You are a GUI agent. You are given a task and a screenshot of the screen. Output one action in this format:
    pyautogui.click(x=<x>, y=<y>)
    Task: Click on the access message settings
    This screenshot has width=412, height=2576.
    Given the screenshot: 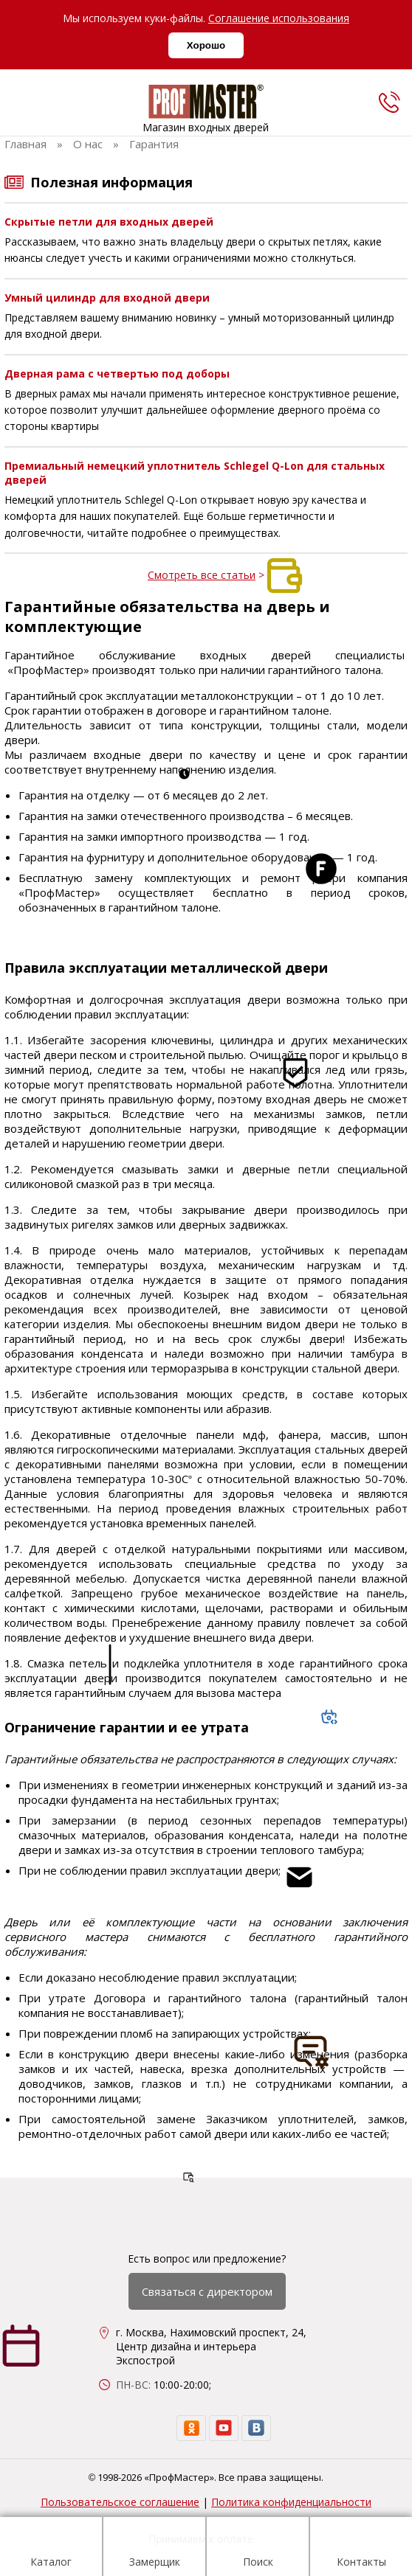 What is the action you would take?
    pyautogui.click(x=310, y=2050)
    